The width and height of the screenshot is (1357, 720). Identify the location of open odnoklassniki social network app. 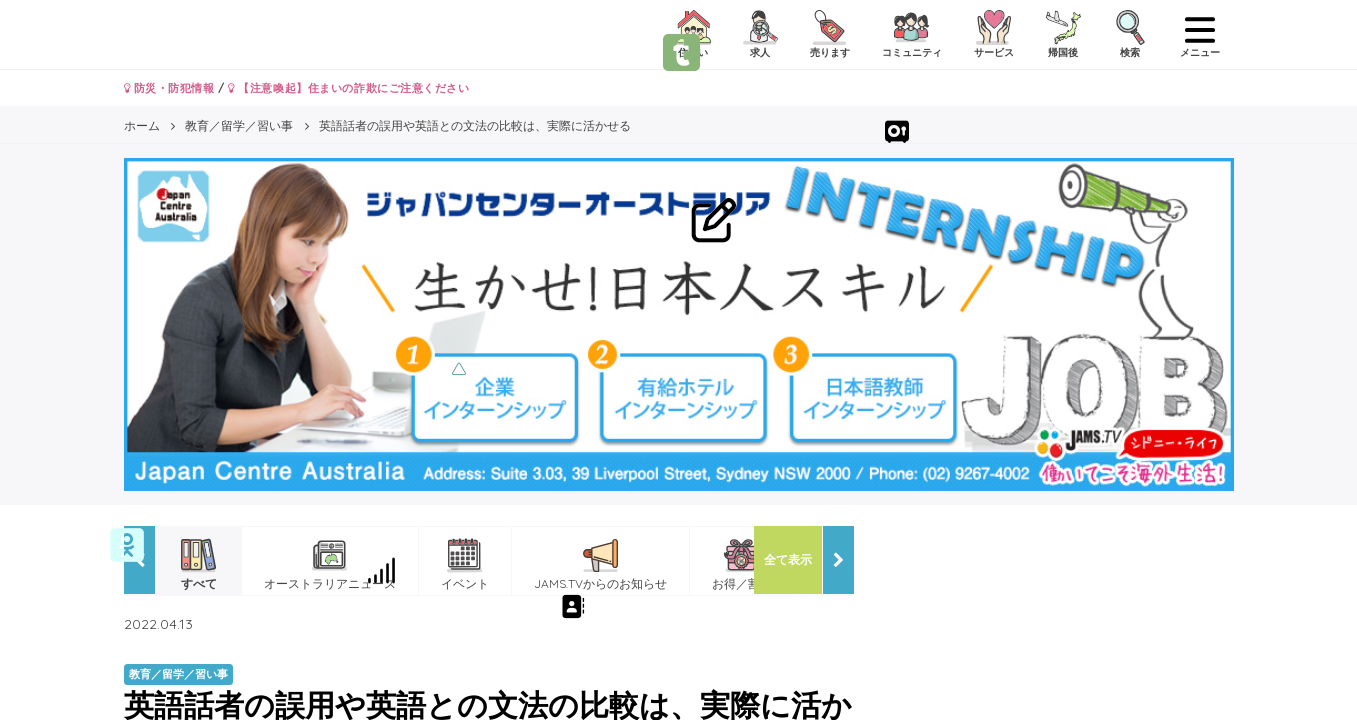
(127, 545).